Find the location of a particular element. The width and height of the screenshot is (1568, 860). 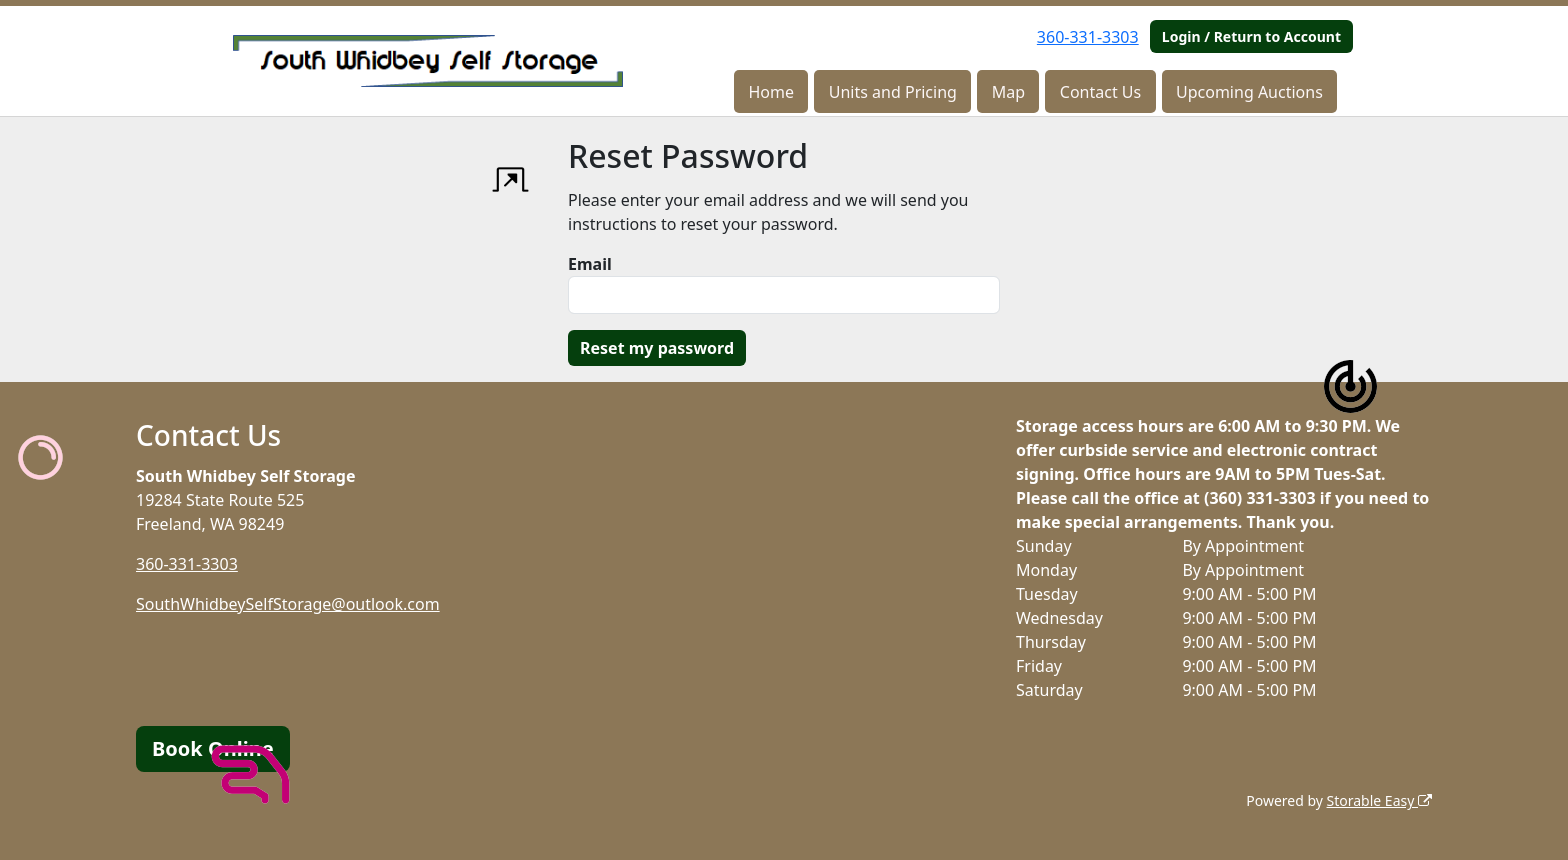

view radar or scanning functionality is located at coordinates (1350, 386).